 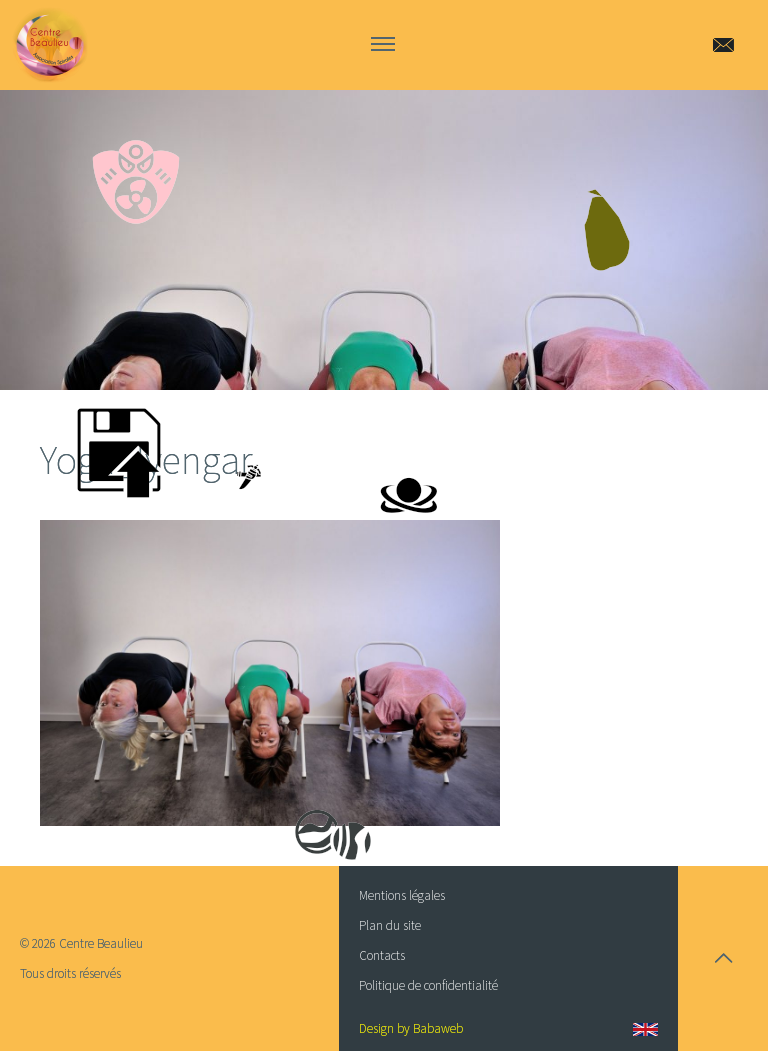 I want to click on select the air man character, so click(x=136, y=182).